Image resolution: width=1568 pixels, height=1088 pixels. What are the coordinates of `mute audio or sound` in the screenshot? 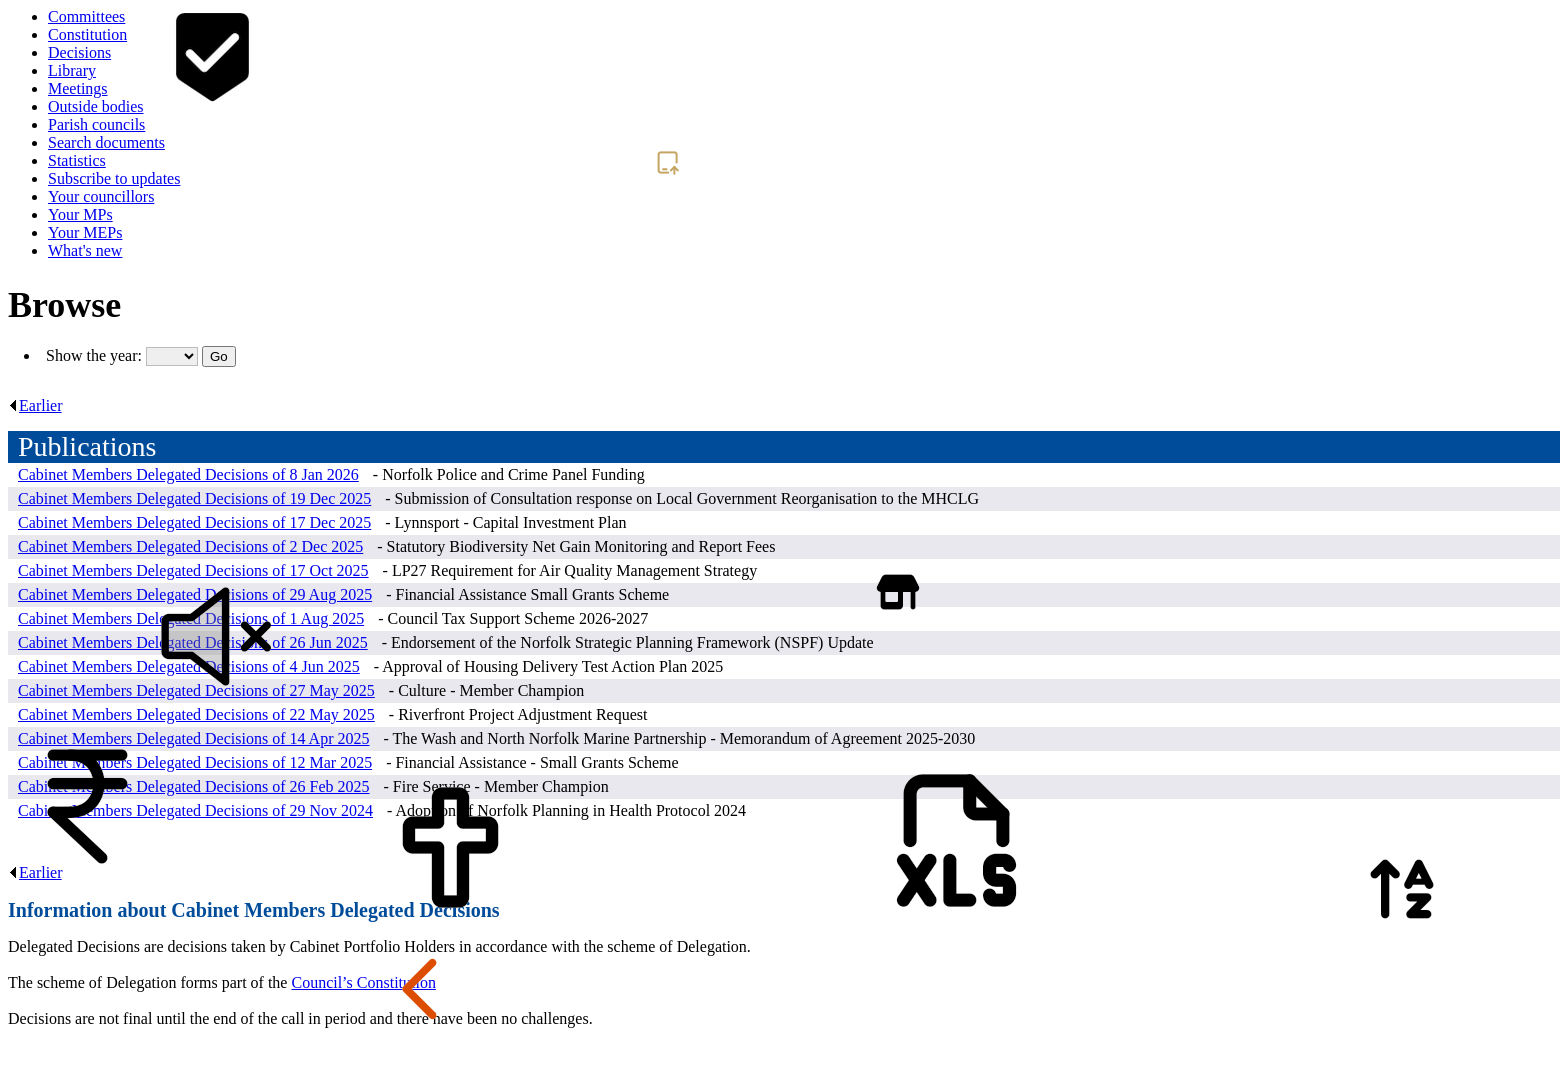 It's located at (210, 636).